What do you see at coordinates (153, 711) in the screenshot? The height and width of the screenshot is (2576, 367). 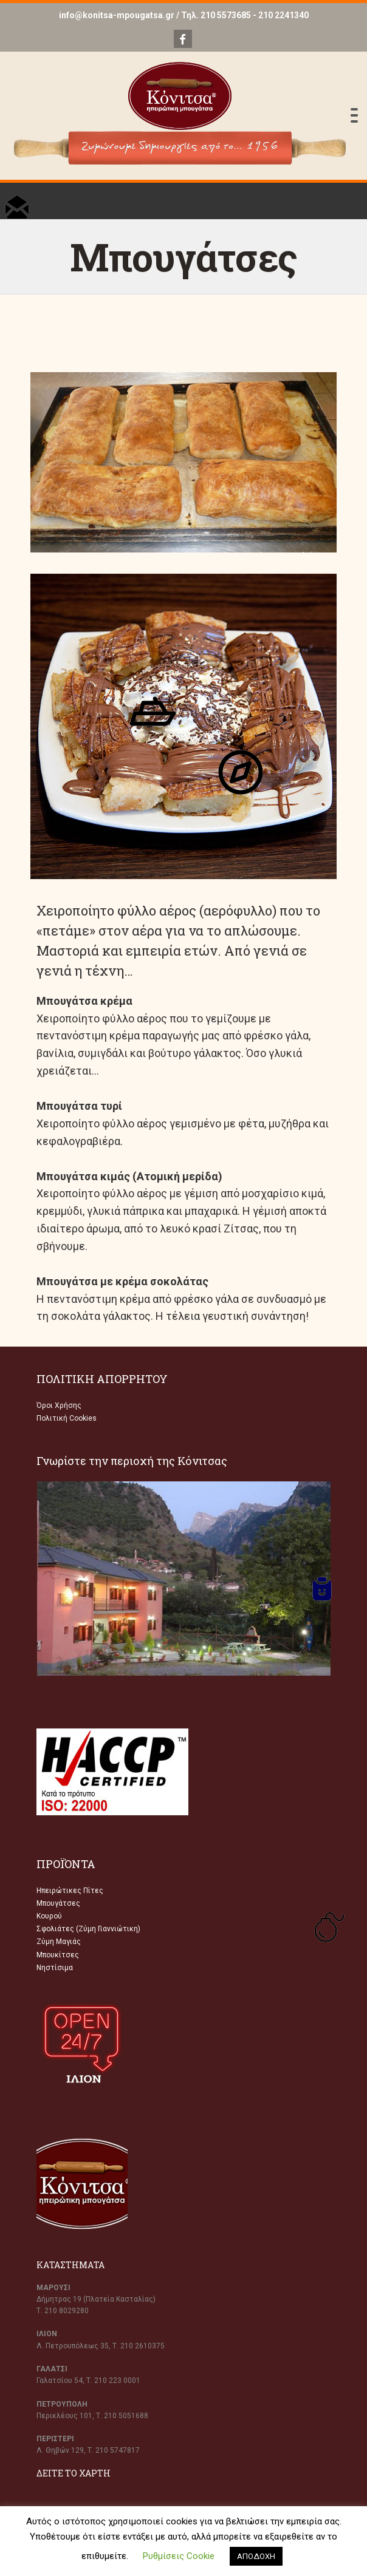 I see `select ferry as transportation option` at bounding box center [153, 711].